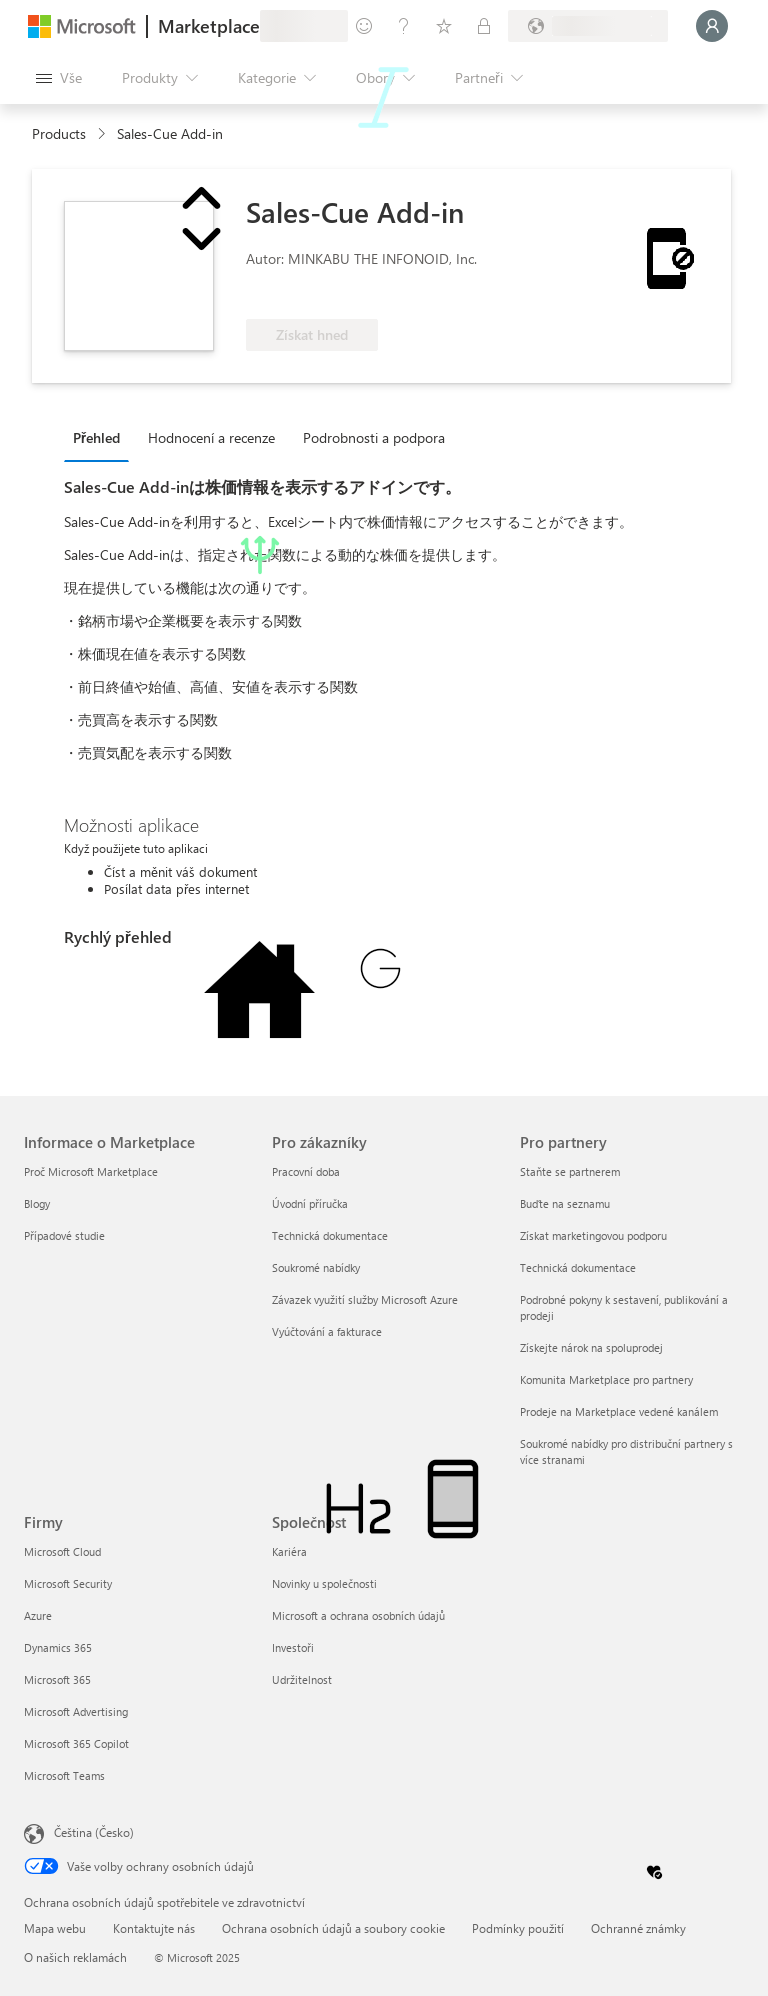 This screenshot has width=768, height=1996. I want to click on sign in with Google, so click(380, 968).